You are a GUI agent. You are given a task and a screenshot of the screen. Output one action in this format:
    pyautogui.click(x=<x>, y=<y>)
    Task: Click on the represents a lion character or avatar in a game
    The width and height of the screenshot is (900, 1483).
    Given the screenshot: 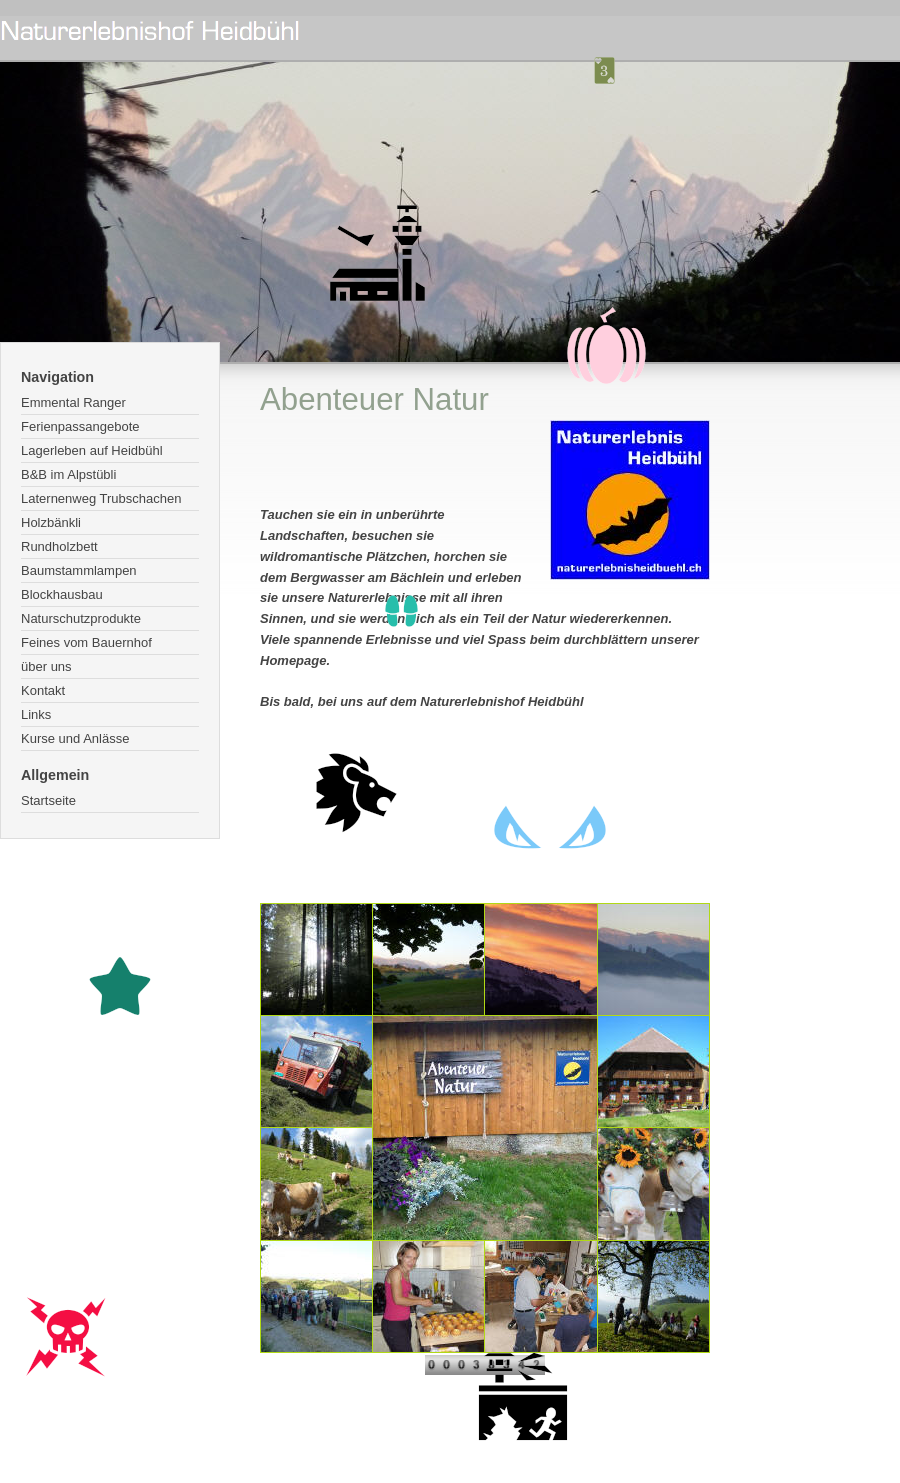 What is the action you would take?
    pyautogui.click(x=357, y=794)
    